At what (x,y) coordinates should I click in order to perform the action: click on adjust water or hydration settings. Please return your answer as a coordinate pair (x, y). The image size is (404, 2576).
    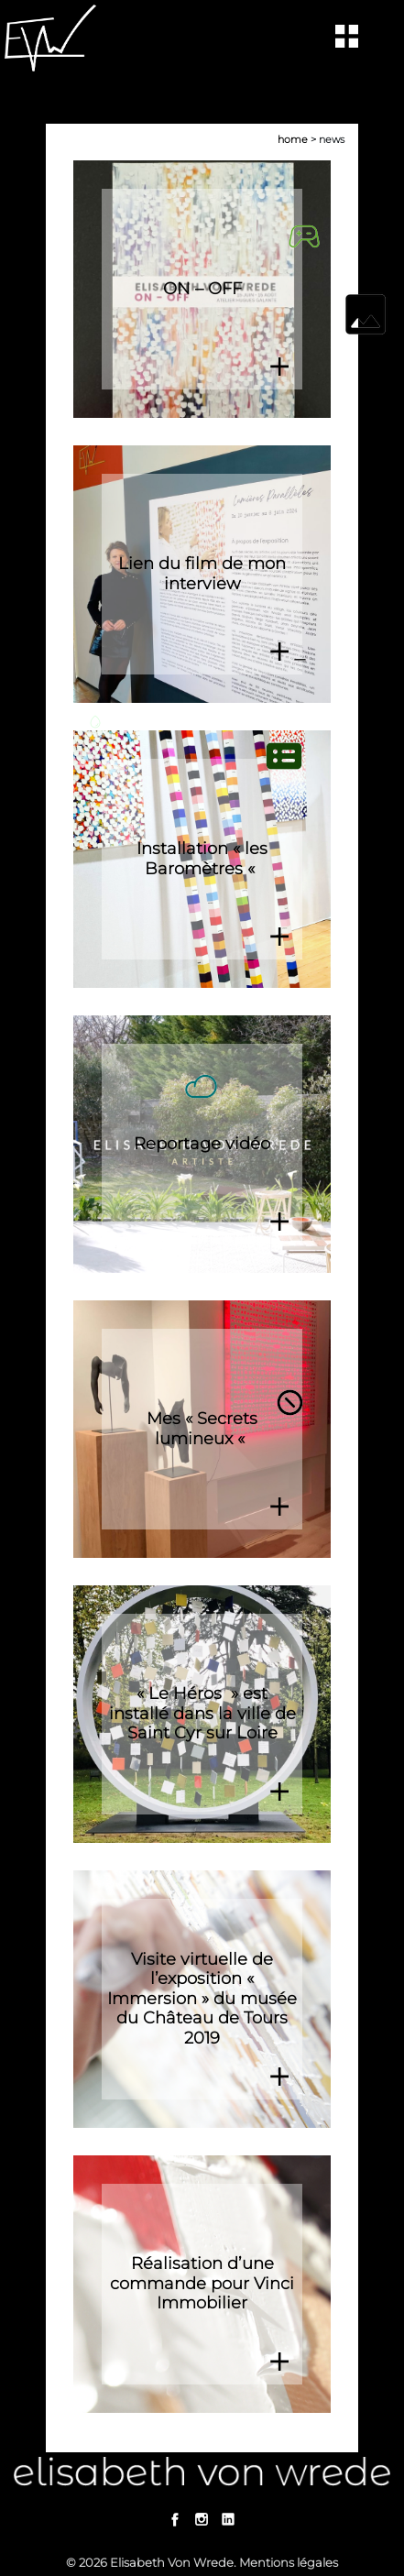
    Looking at the image, I should click on (95, 722).